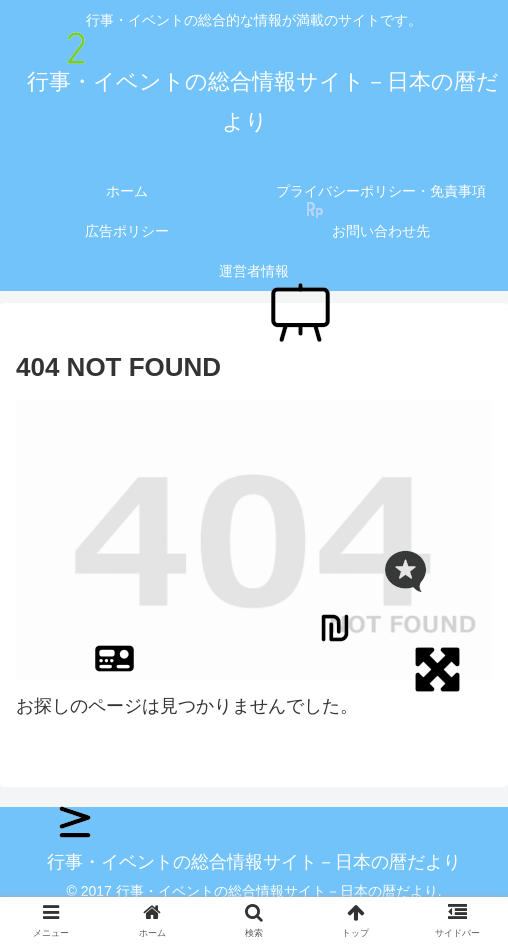 This screenshot has width=508, height=947. I want to click on indicates indonesian rupiah currency, so click(315, 209).